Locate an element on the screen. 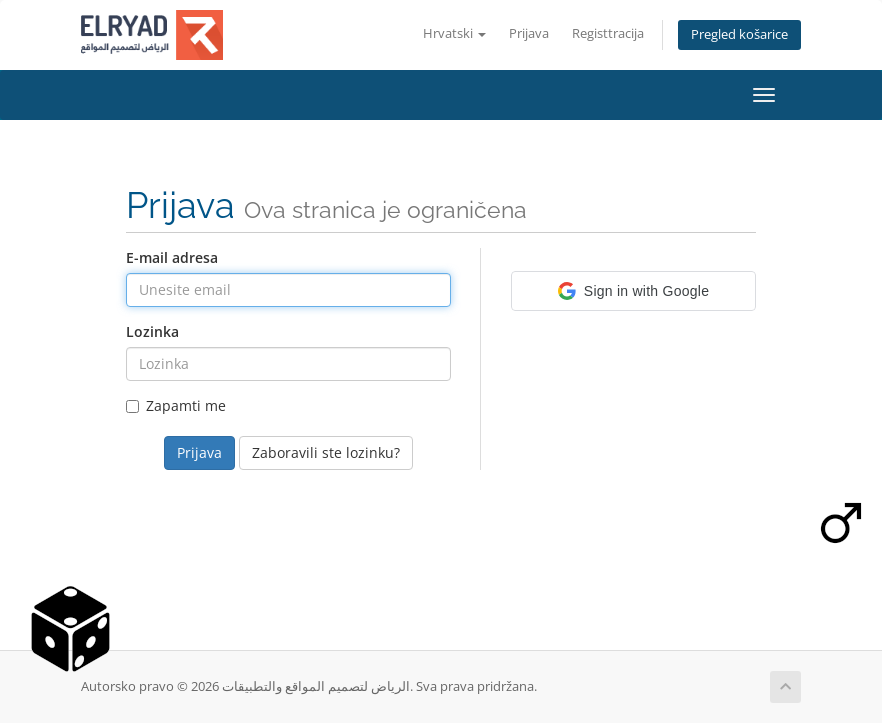 The height and width of the screenshot is (723, 882). indicates male gender option is located at coordinates (841, 523).